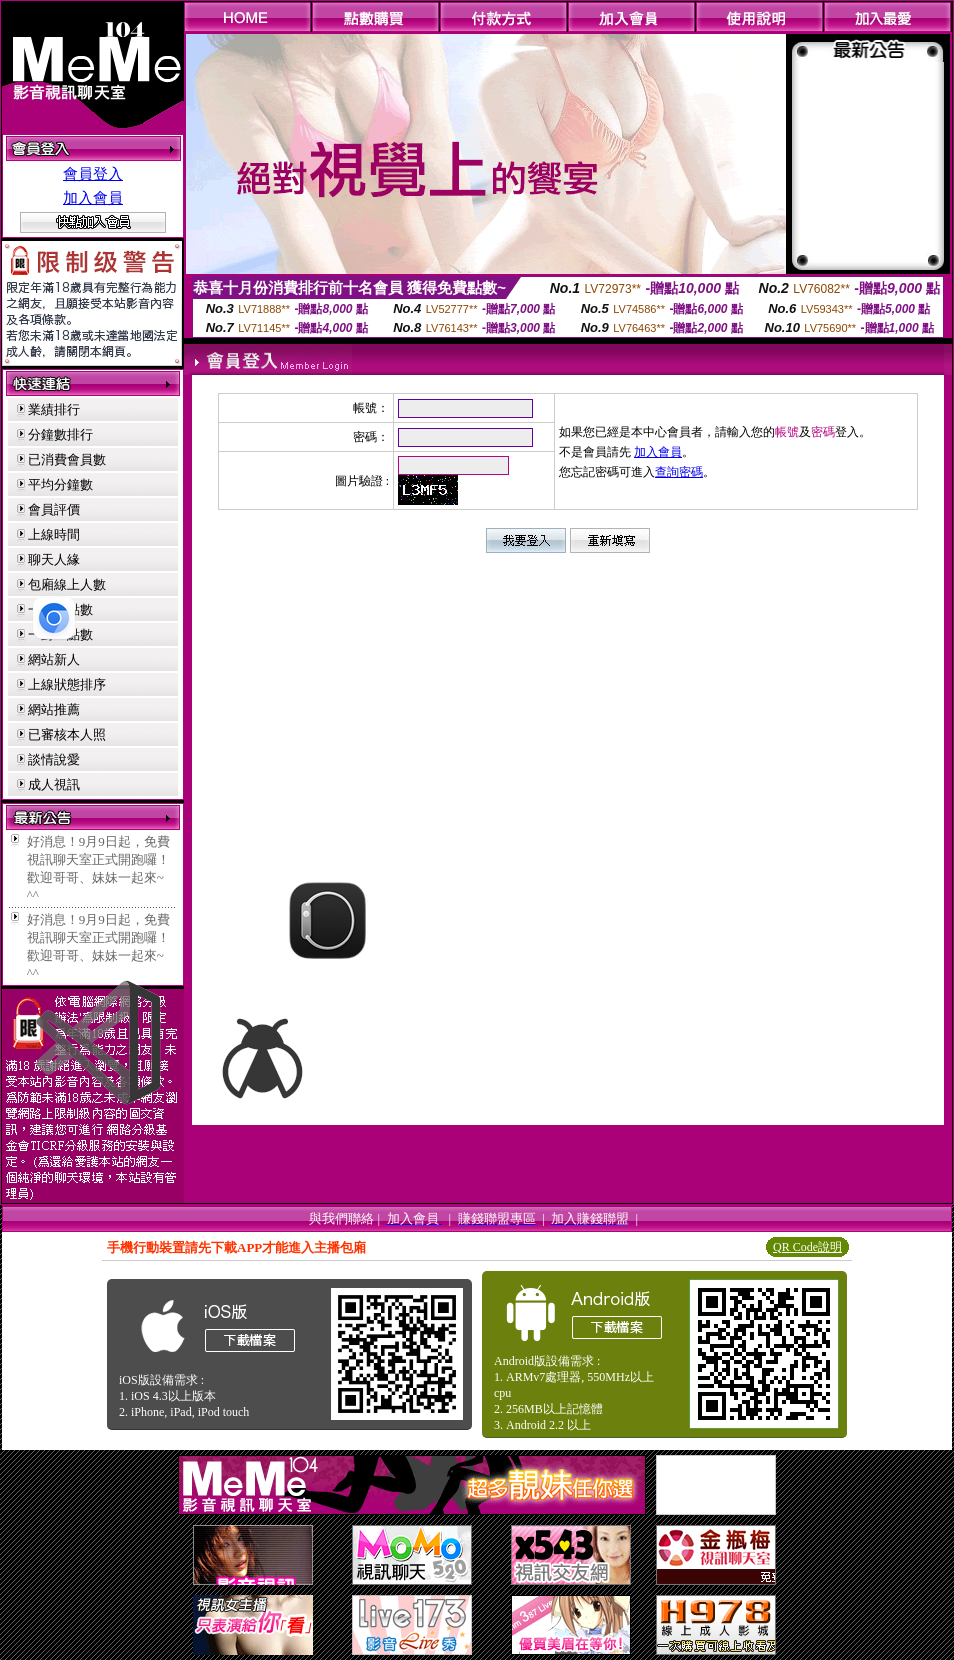 This screenshot has height=1660, width=954. I want to click on open the Apple Watch app, so click(327, 920).